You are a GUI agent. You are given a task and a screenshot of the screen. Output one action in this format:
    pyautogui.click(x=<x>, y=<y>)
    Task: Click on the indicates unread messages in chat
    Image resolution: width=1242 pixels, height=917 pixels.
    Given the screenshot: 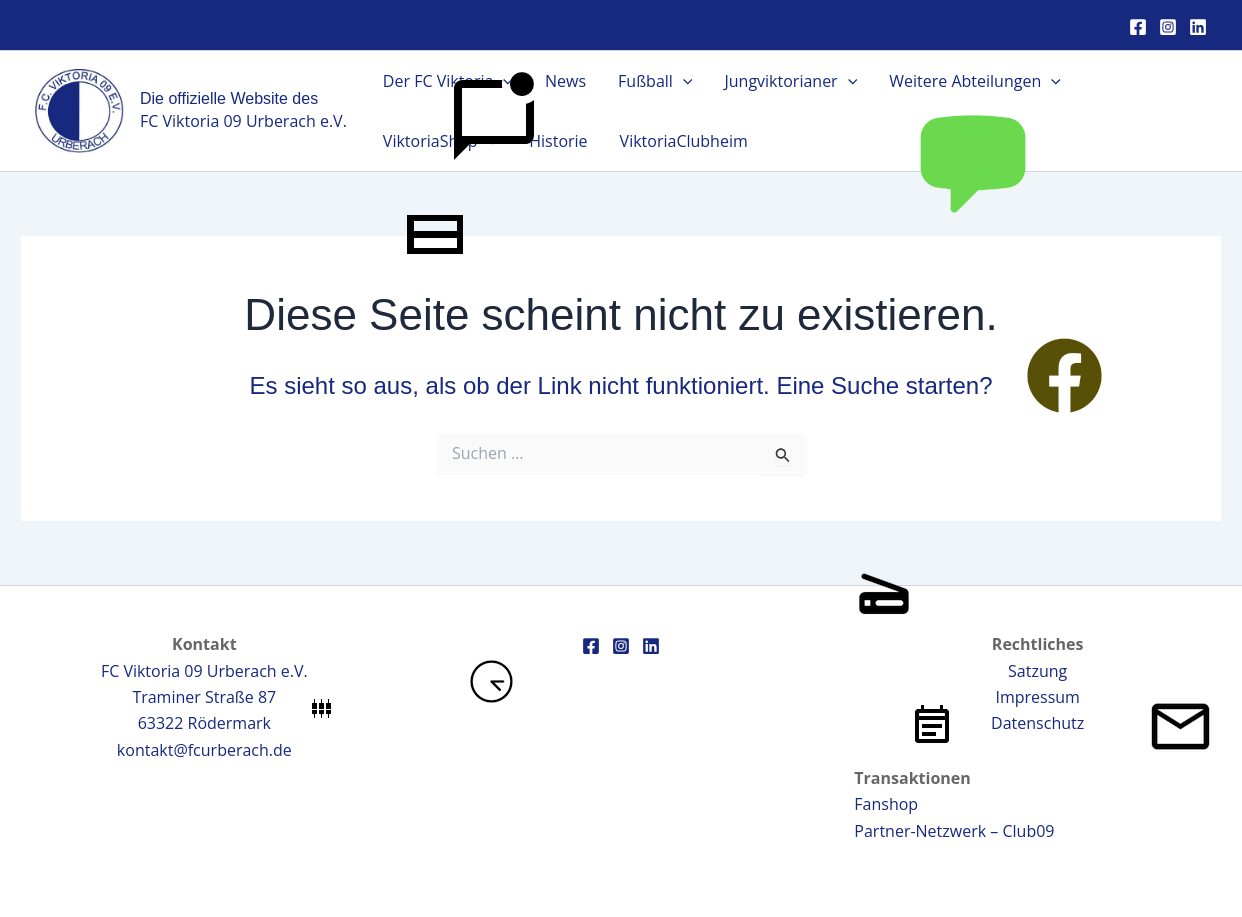 What is the action you would take?
    pyautogui.click(x=494, y=120)
    